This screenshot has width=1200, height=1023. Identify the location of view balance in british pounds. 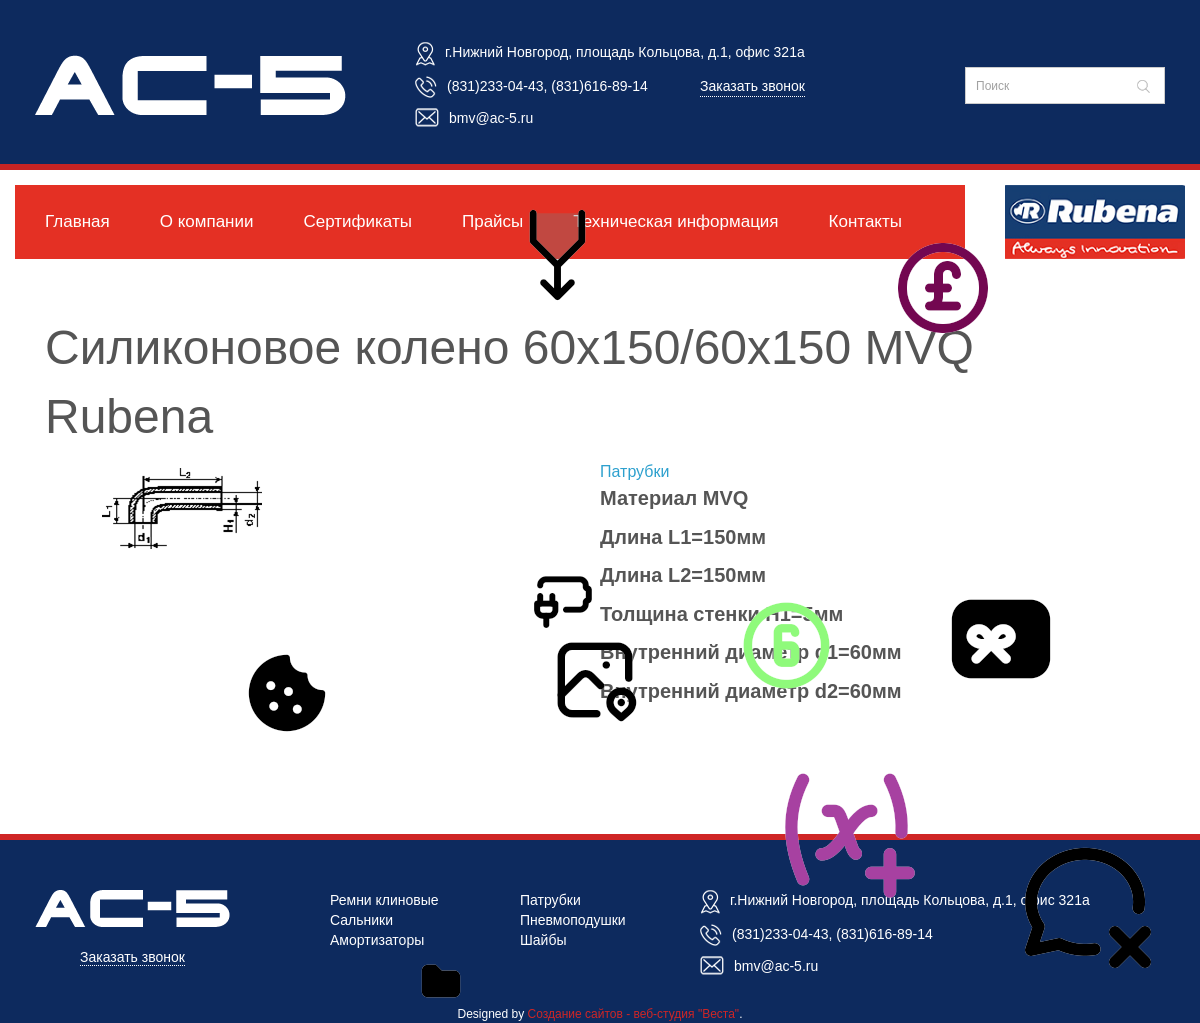
(943, 288).